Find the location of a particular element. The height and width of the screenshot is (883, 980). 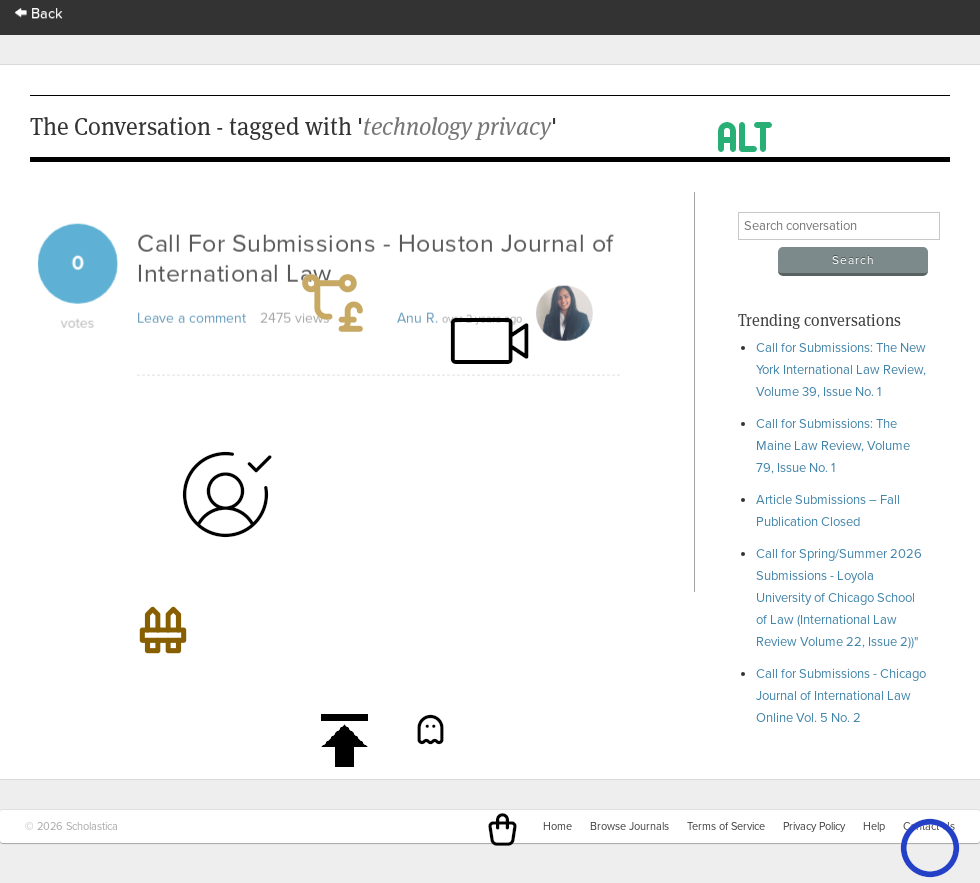

access property boundary settings is located at coordinates (163, 630).